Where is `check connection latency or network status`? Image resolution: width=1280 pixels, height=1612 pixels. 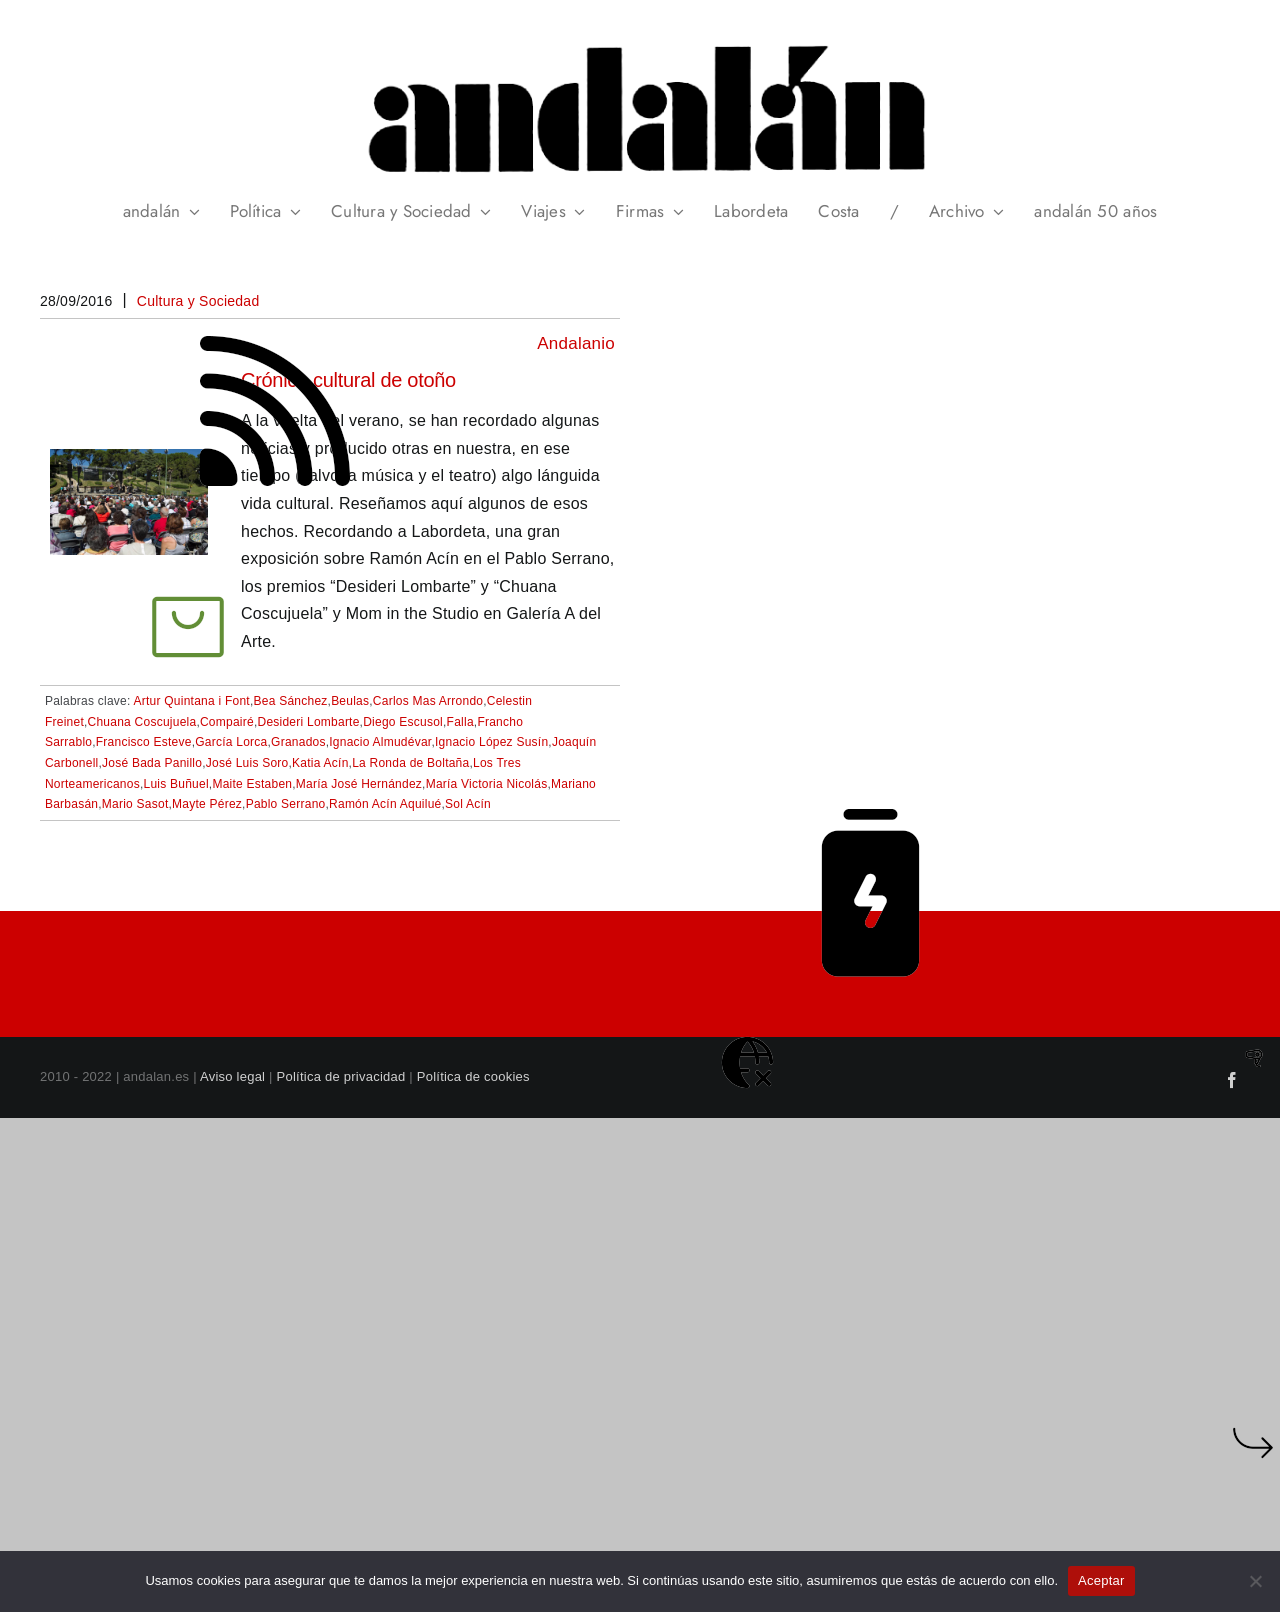 check connection latency or network status is located at coordinates (275, 411).